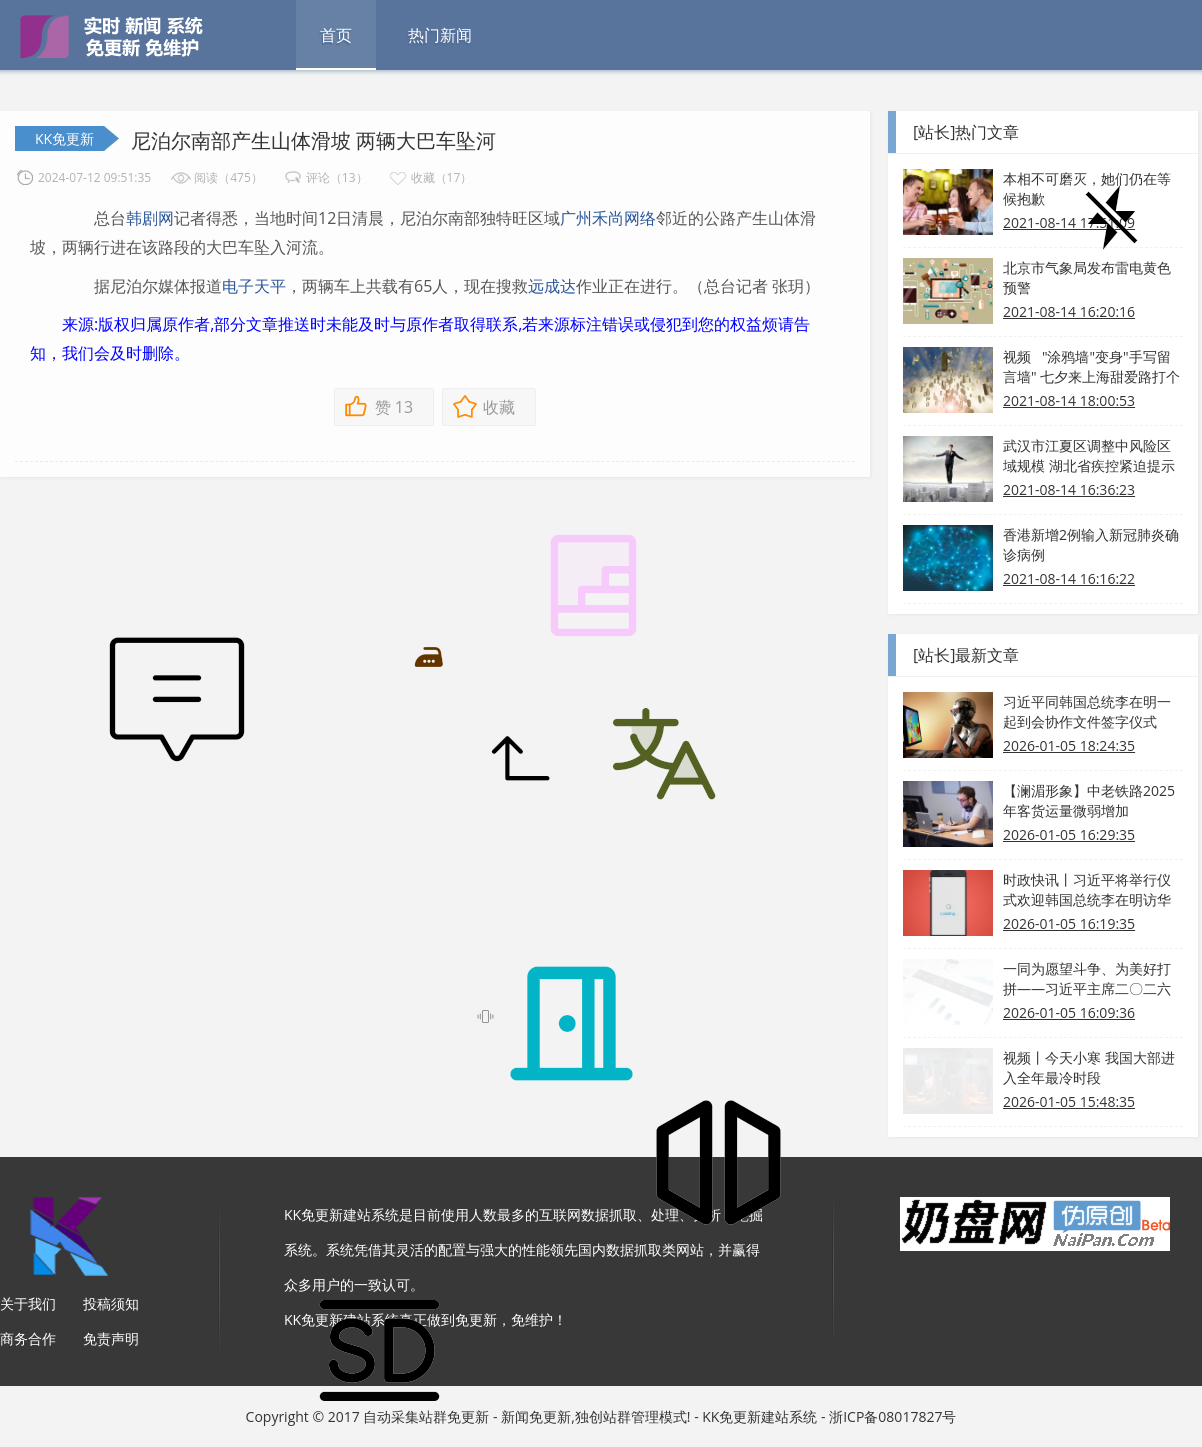  Describe the element at coordinates (177, 694) in the screenshot. I see `open chat or messaging` at that location.